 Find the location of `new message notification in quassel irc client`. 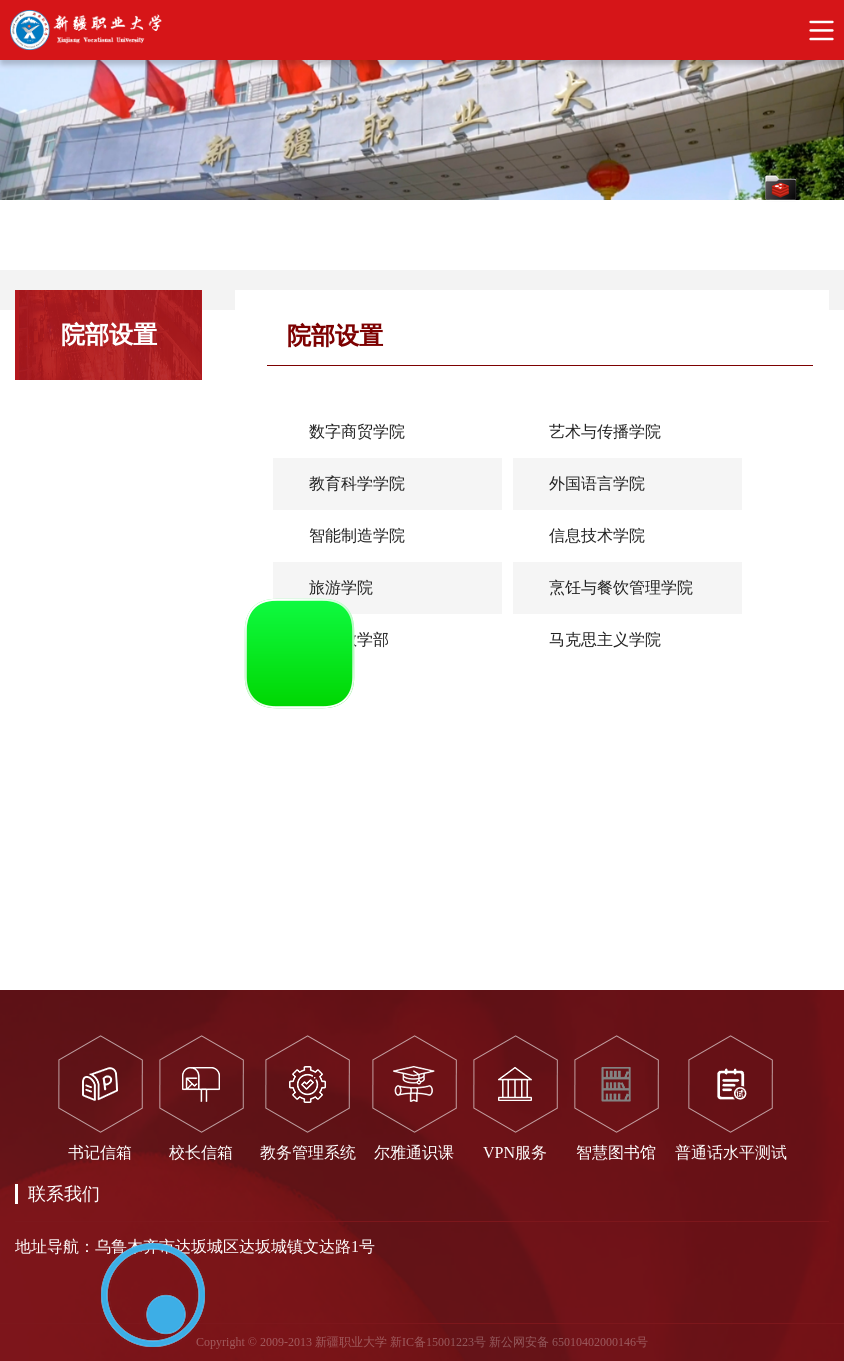

new message notification in quassel irc client is located at coordinates (153, 1295).